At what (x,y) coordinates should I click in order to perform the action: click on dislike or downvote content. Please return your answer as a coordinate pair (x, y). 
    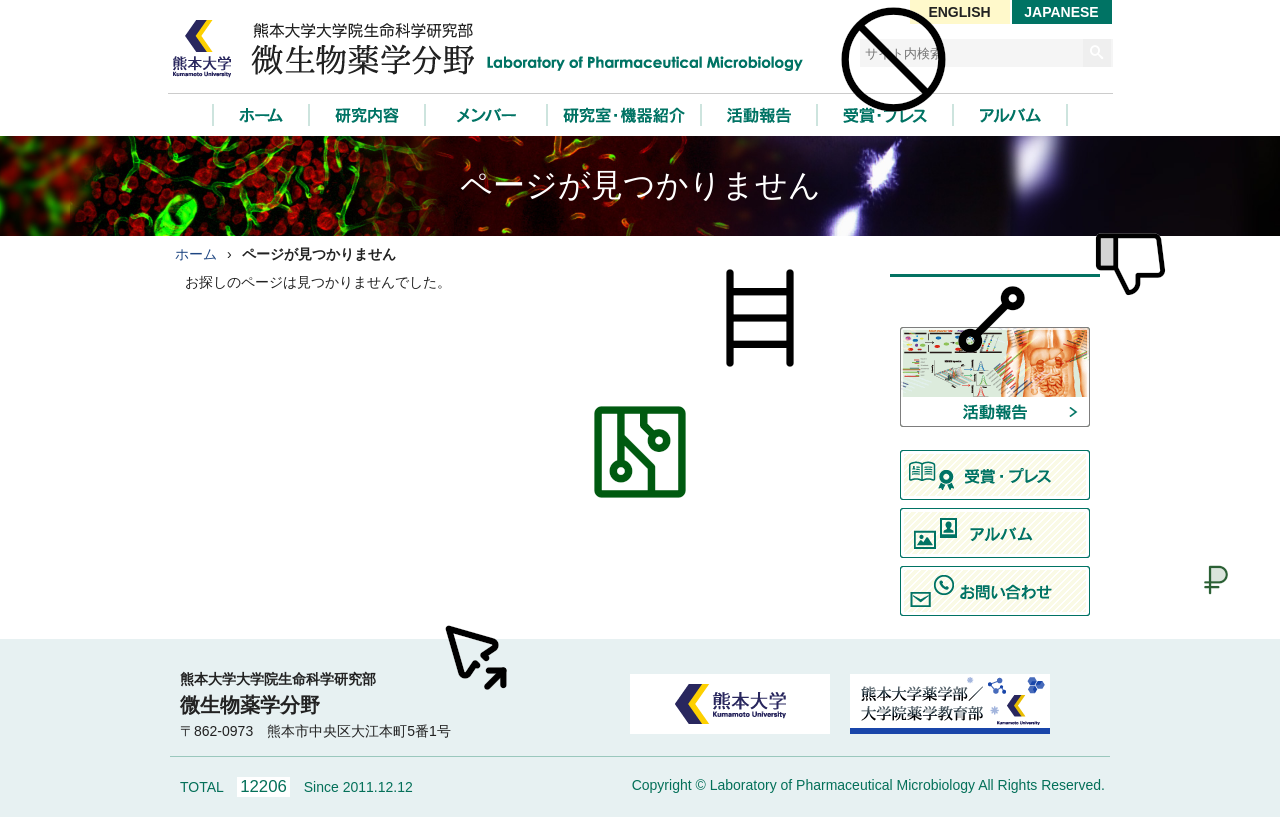
    Looking at the image, I should click on (1130, 260).